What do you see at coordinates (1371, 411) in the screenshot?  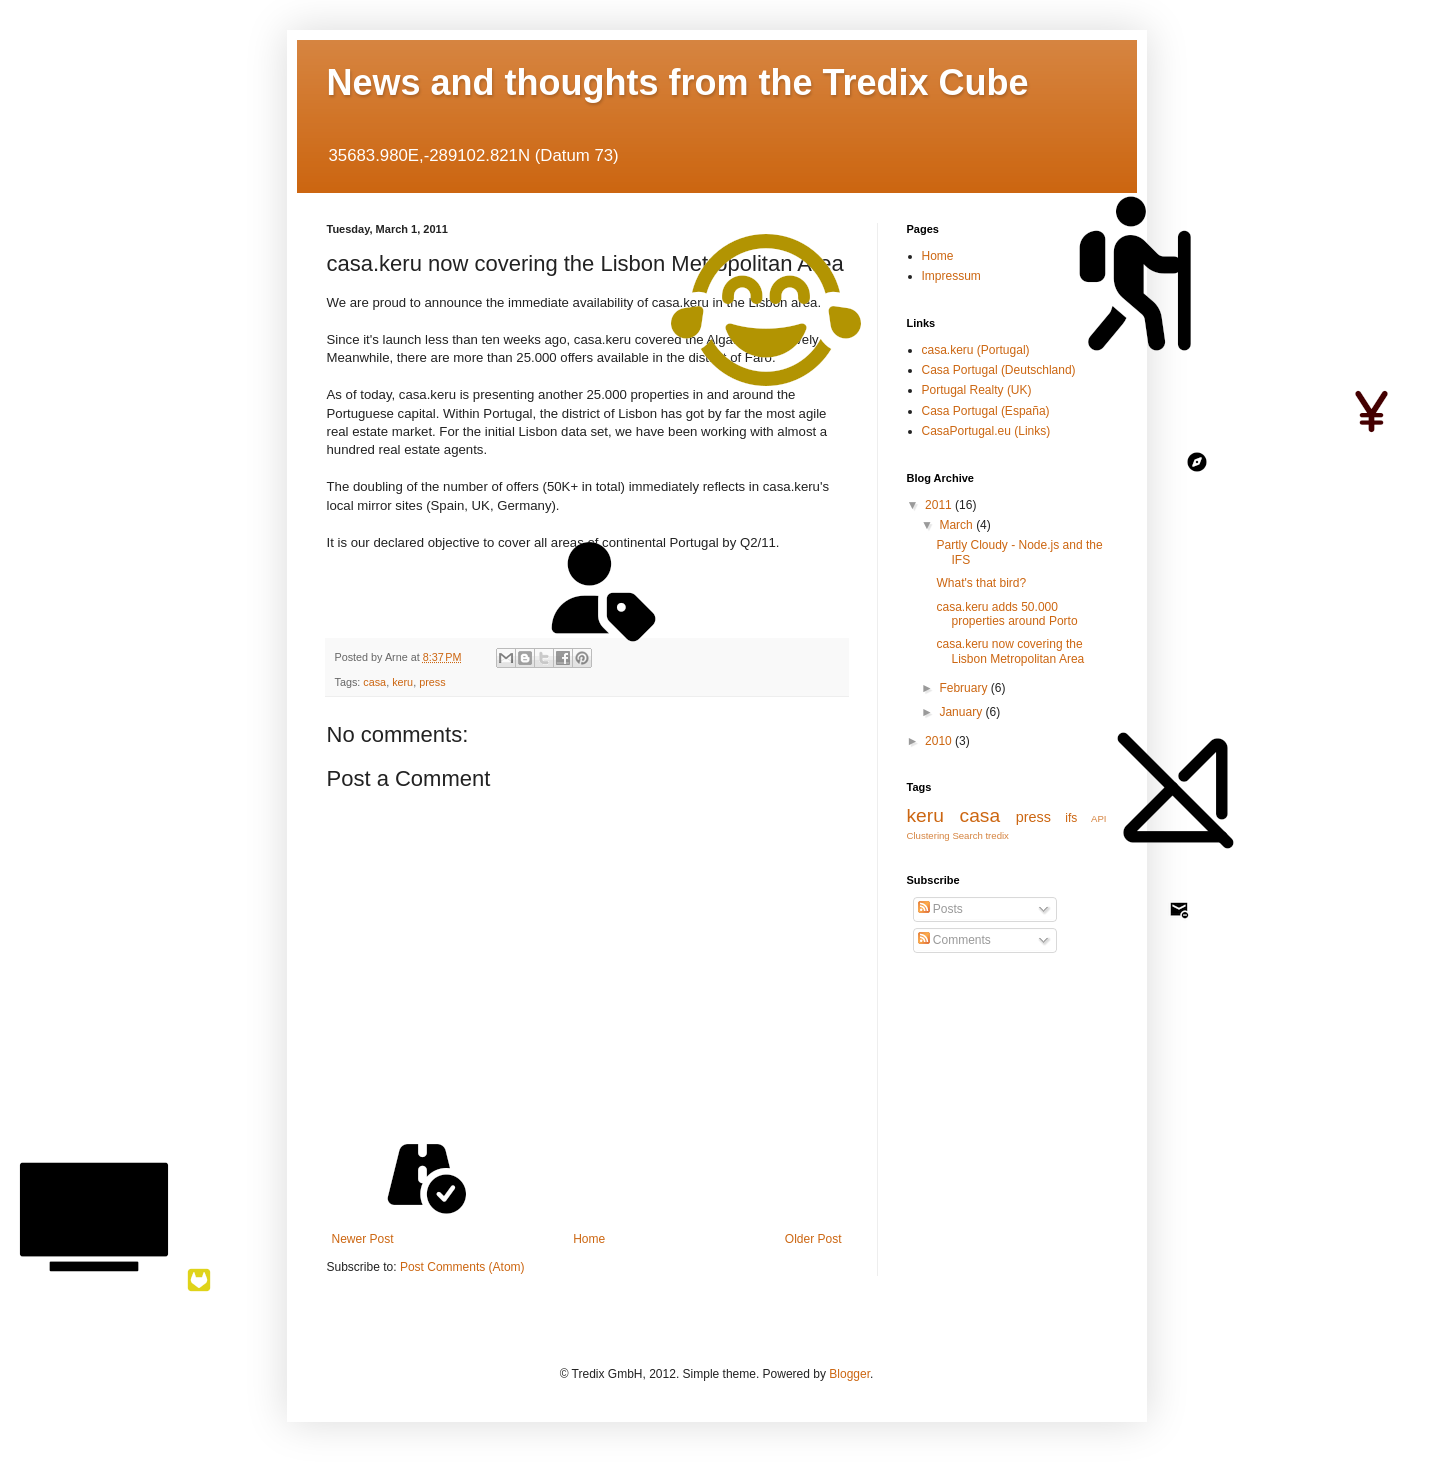 I see `indicates chinese yuan currency` at bounding box center [1371, 411].